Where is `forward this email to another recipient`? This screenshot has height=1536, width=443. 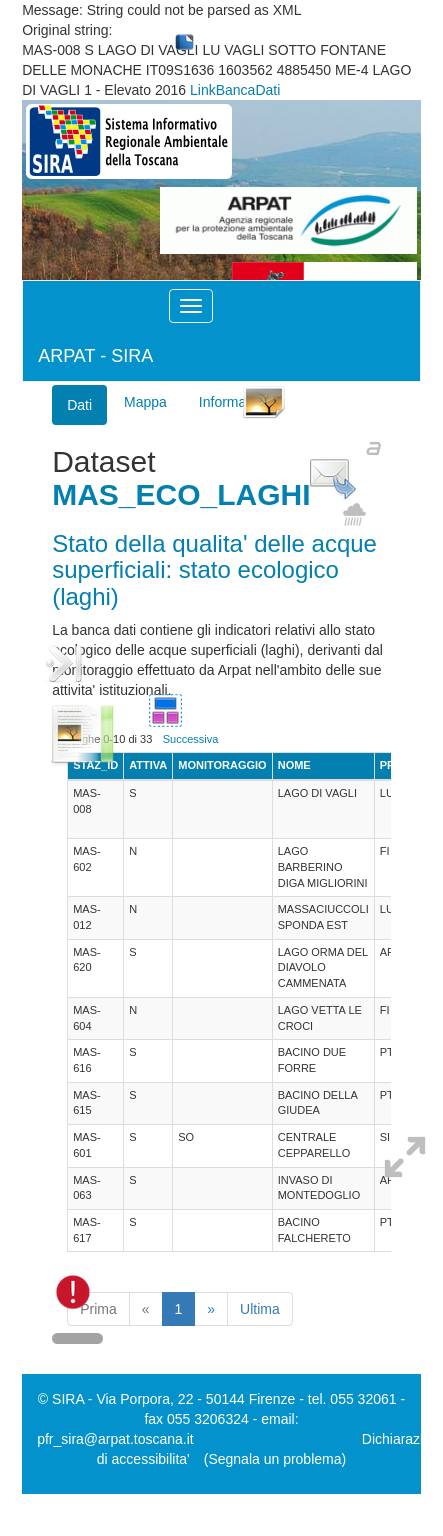
forward this email to another recipient is located at coordinates (331, 475).